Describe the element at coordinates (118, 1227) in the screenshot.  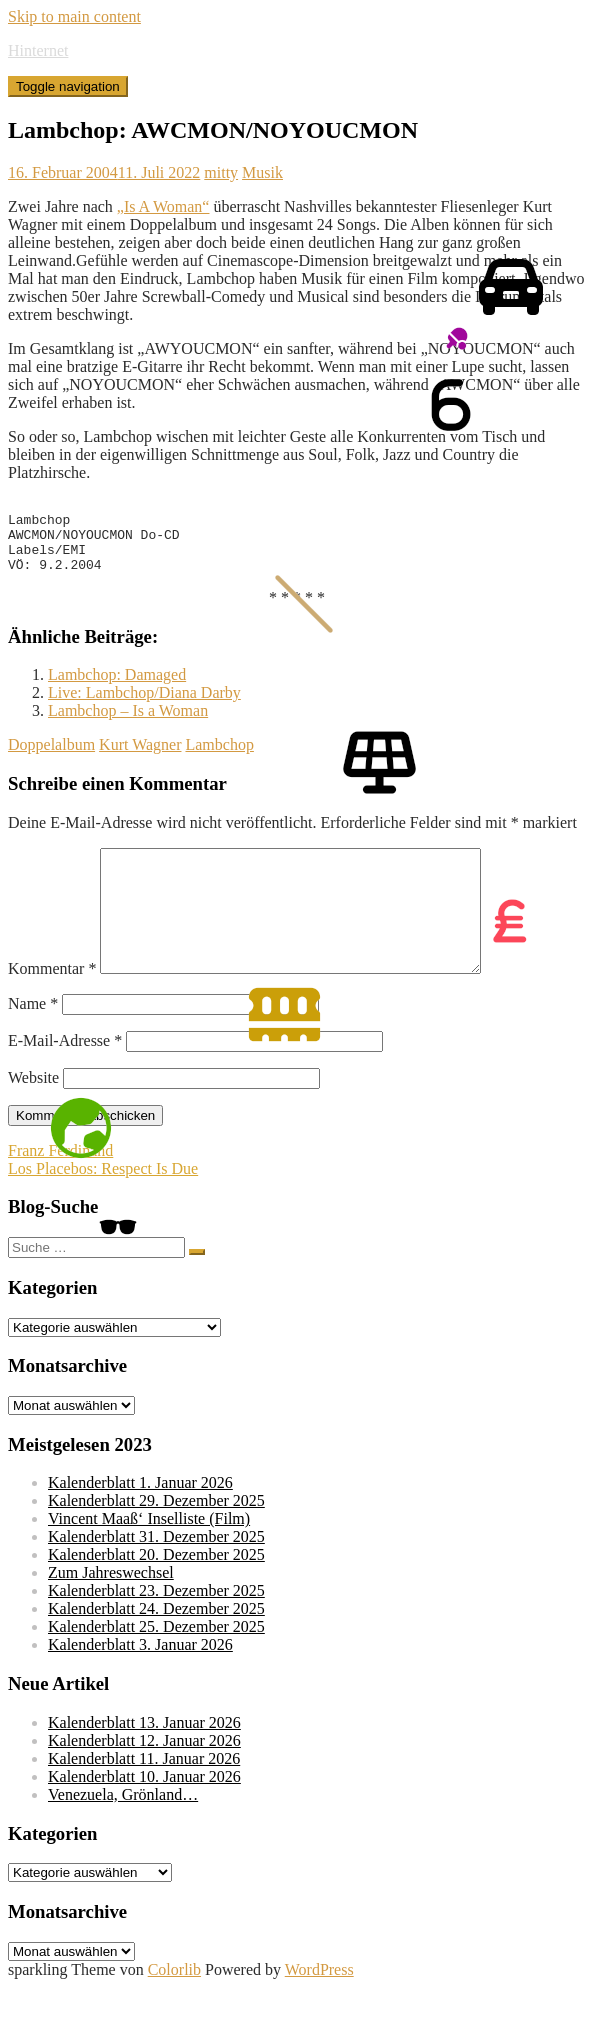
I see `enable reading mode` at that location.